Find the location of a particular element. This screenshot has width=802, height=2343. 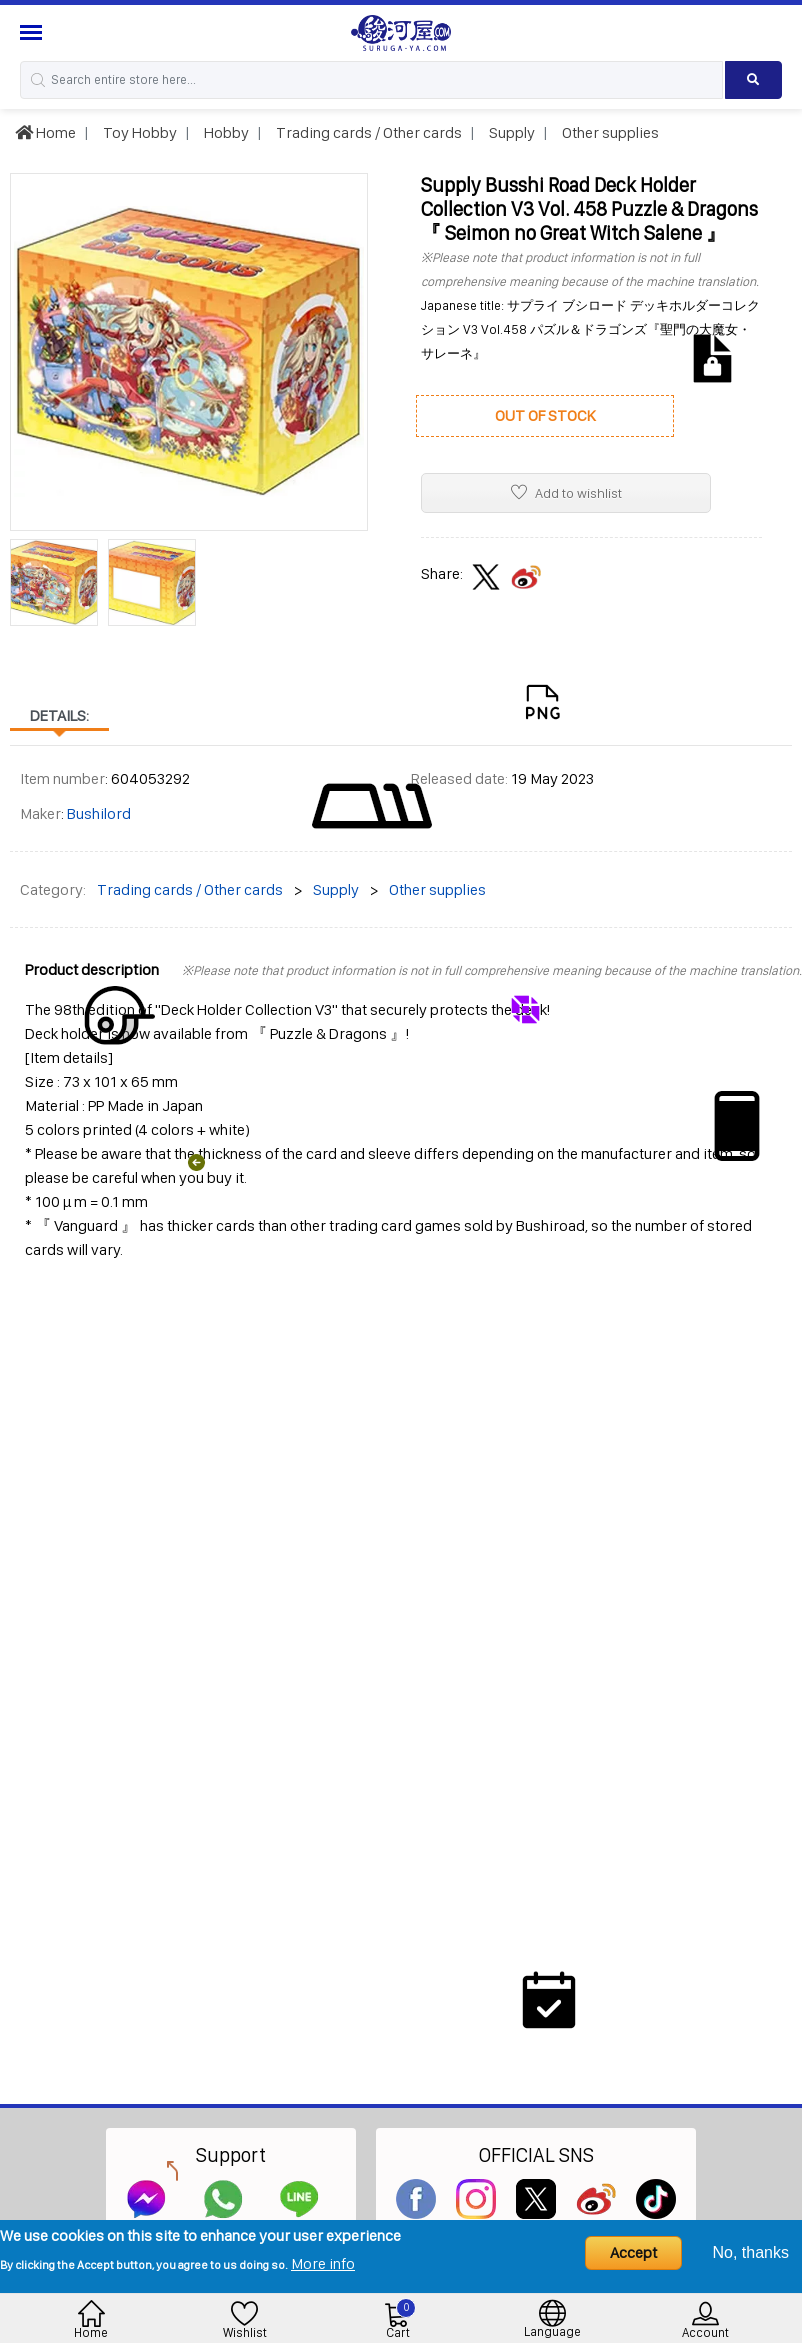

switch between open browser tabs is located at coordinates (372, 806).